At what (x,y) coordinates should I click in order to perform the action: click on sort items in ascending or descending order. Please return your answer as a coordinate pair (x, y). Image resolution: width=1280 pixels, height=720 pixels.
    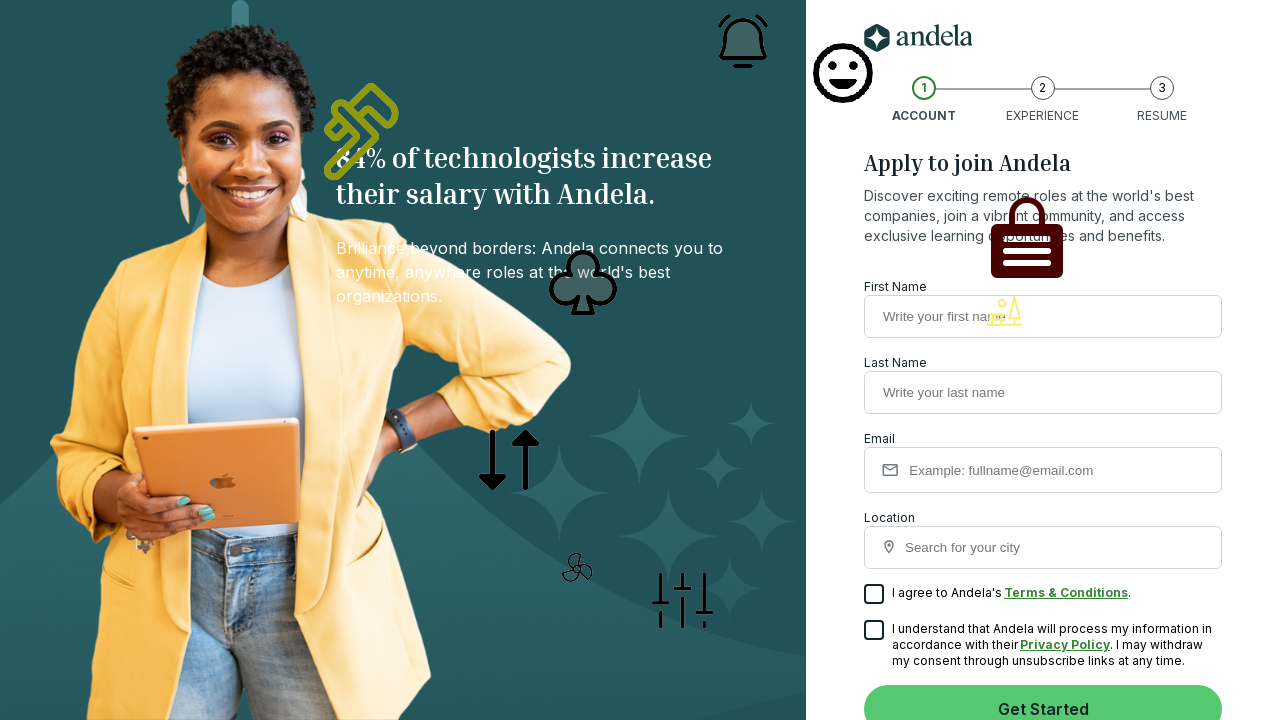
    Looking at the image, I should click on (509, 460).